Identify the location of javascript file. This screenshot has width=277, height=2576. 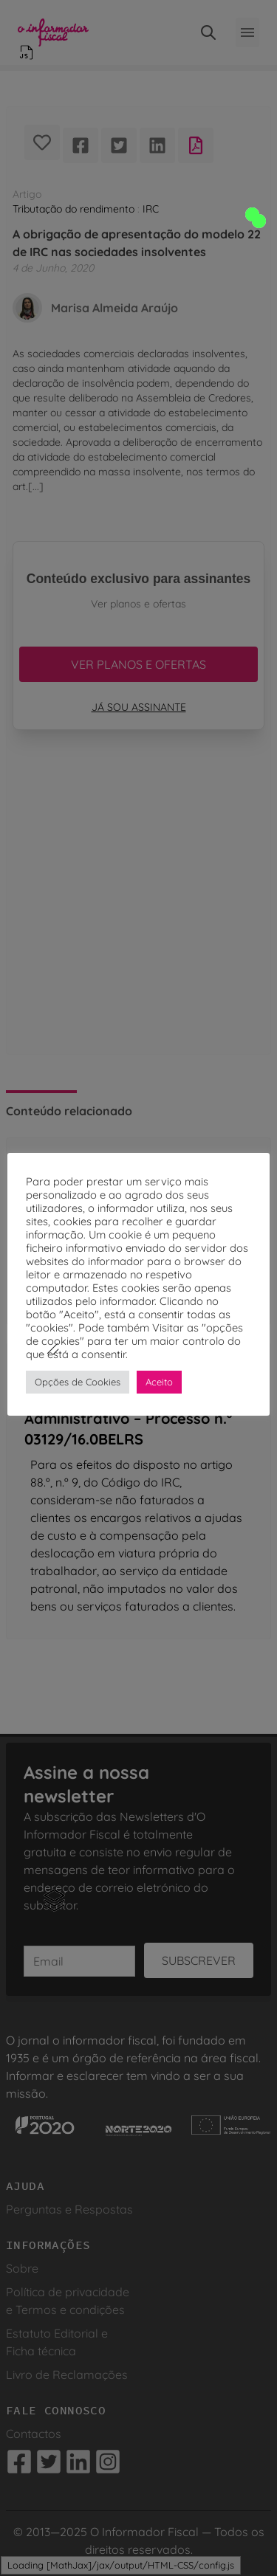
(27, 52).